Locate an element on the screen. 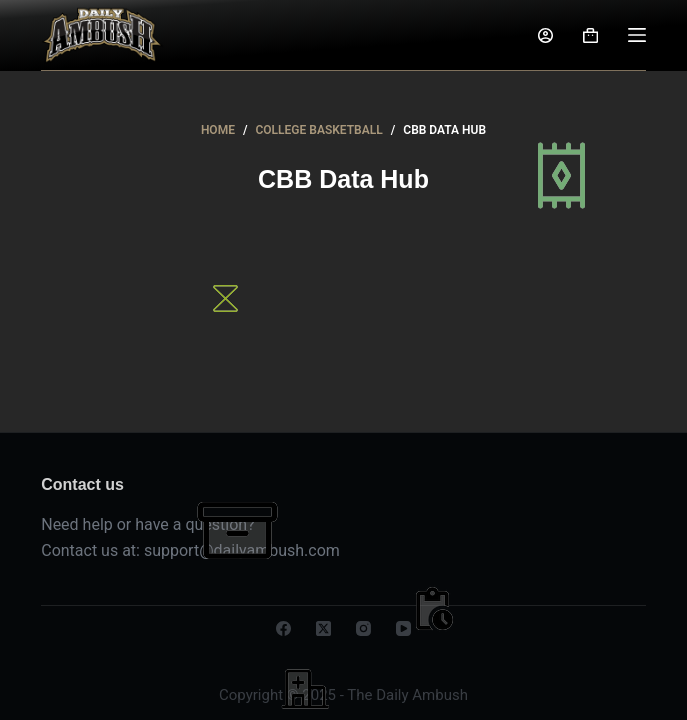 The image size is (687, 720). find nearby hospitals or medical facilities is located at coordinates (303, 689).